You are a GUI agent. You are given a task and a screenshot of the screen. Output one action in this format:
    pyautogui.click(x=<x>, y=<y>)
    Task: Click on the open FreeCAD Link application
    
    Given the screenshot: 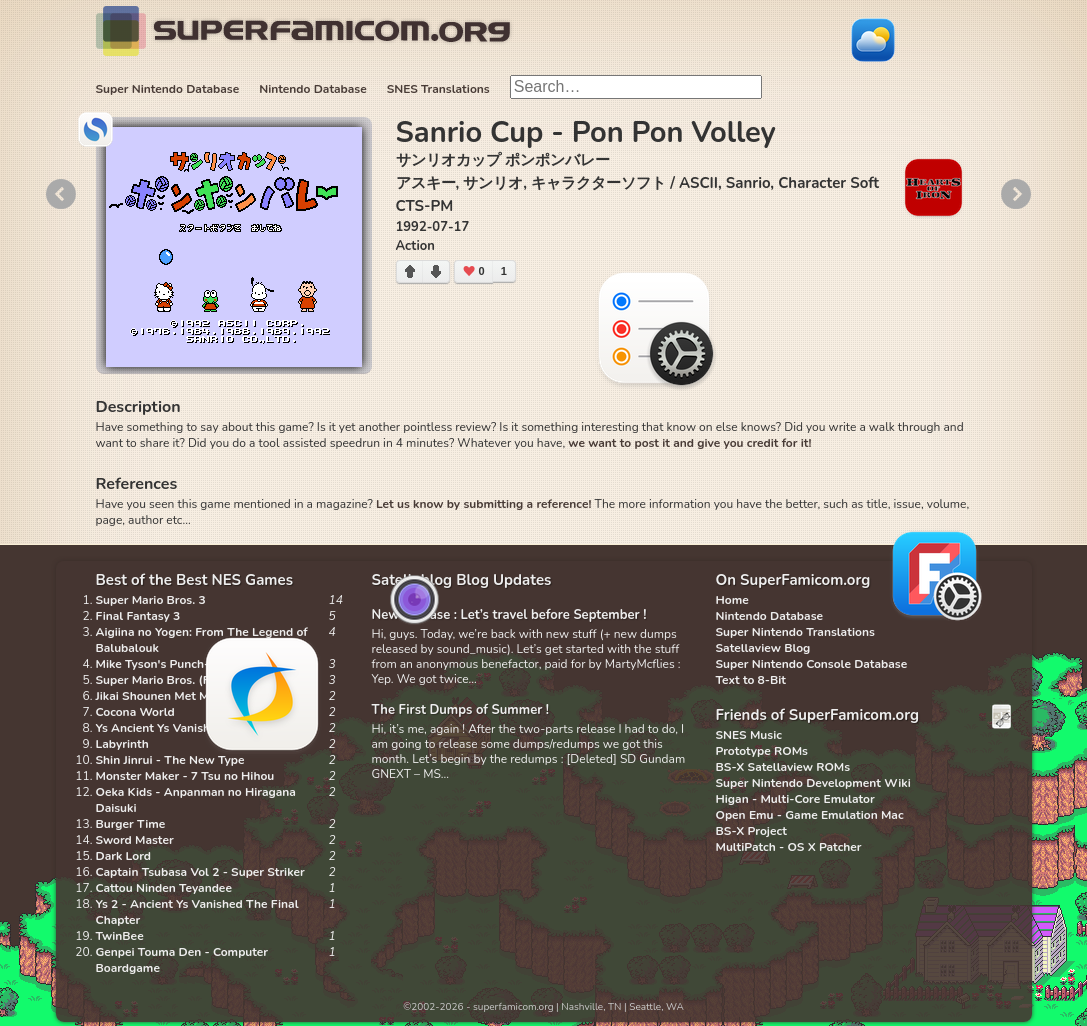 What is the action you would take?
    pyautogui.click(x=934, y=573)
    